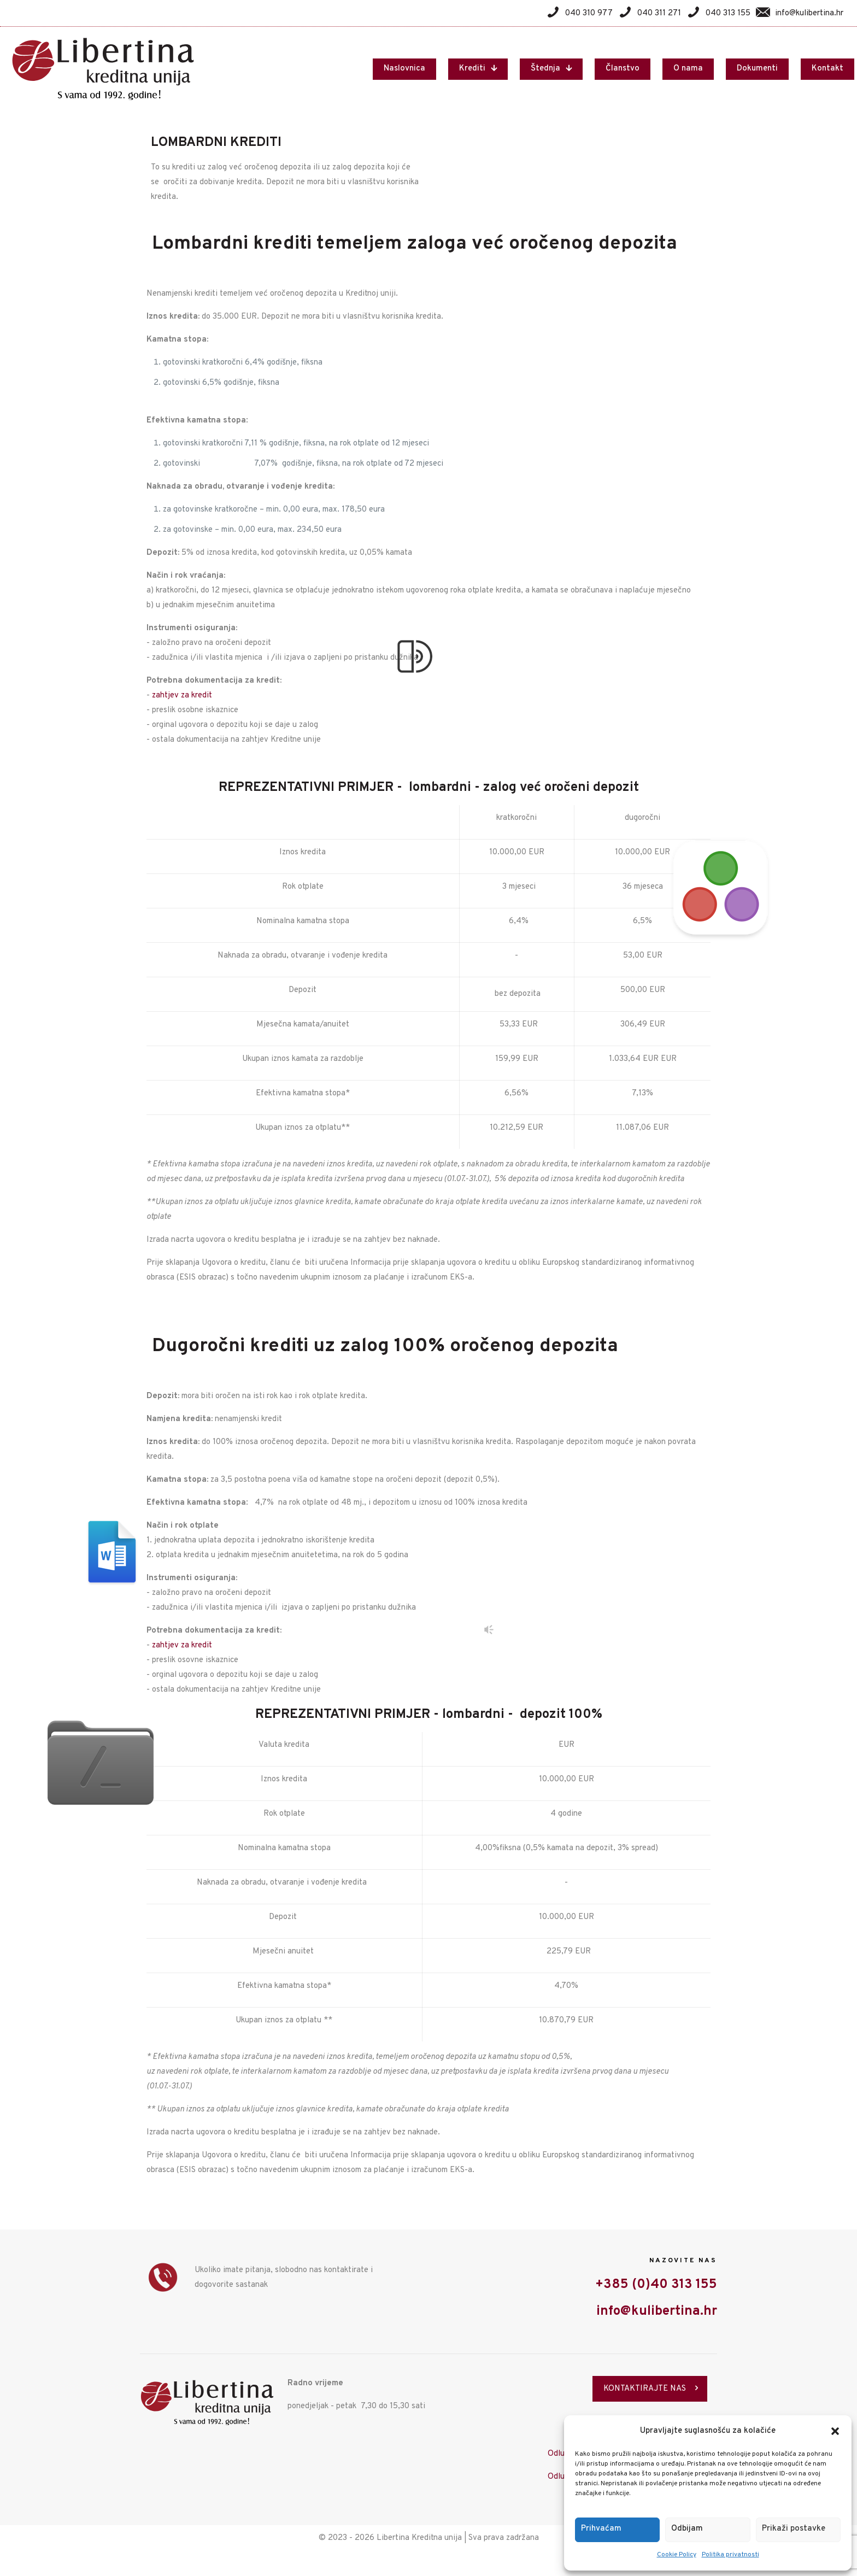 This screenshot has width=857, height=2576. What do you see at coordinates (112, 1552) in the screenshot?
I see `microsoft word template file` at bounding box center [112, 1552].